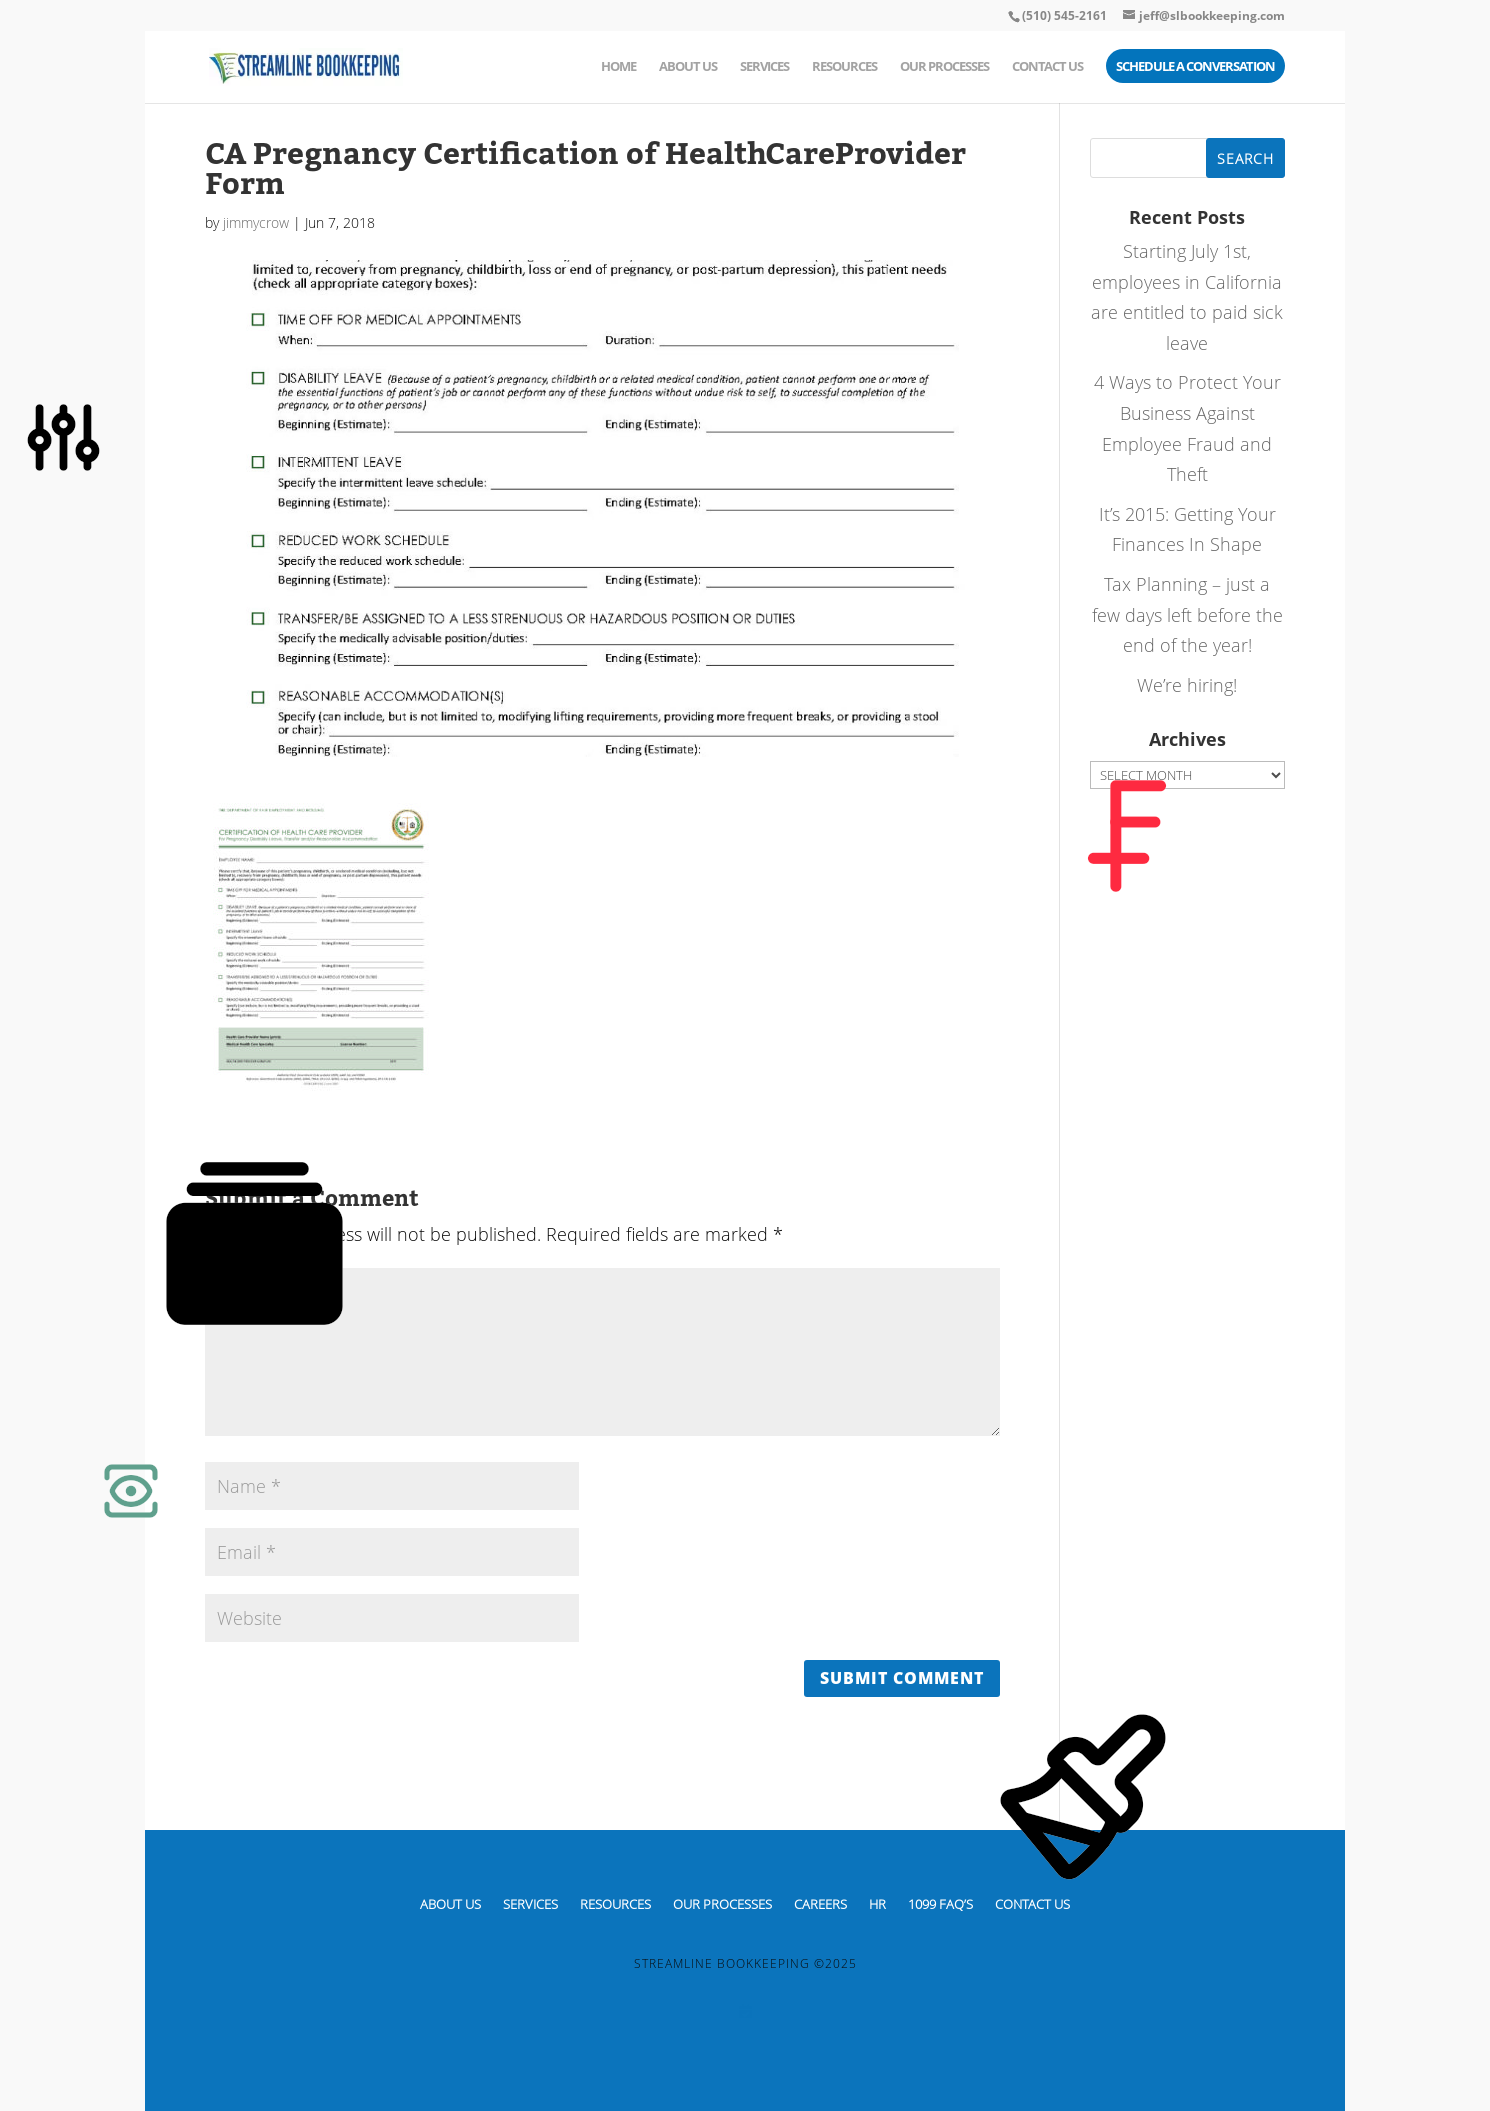 The image size is (1490, 2111). I want to click on indicates swiss franc currency, so click(1127, 836).